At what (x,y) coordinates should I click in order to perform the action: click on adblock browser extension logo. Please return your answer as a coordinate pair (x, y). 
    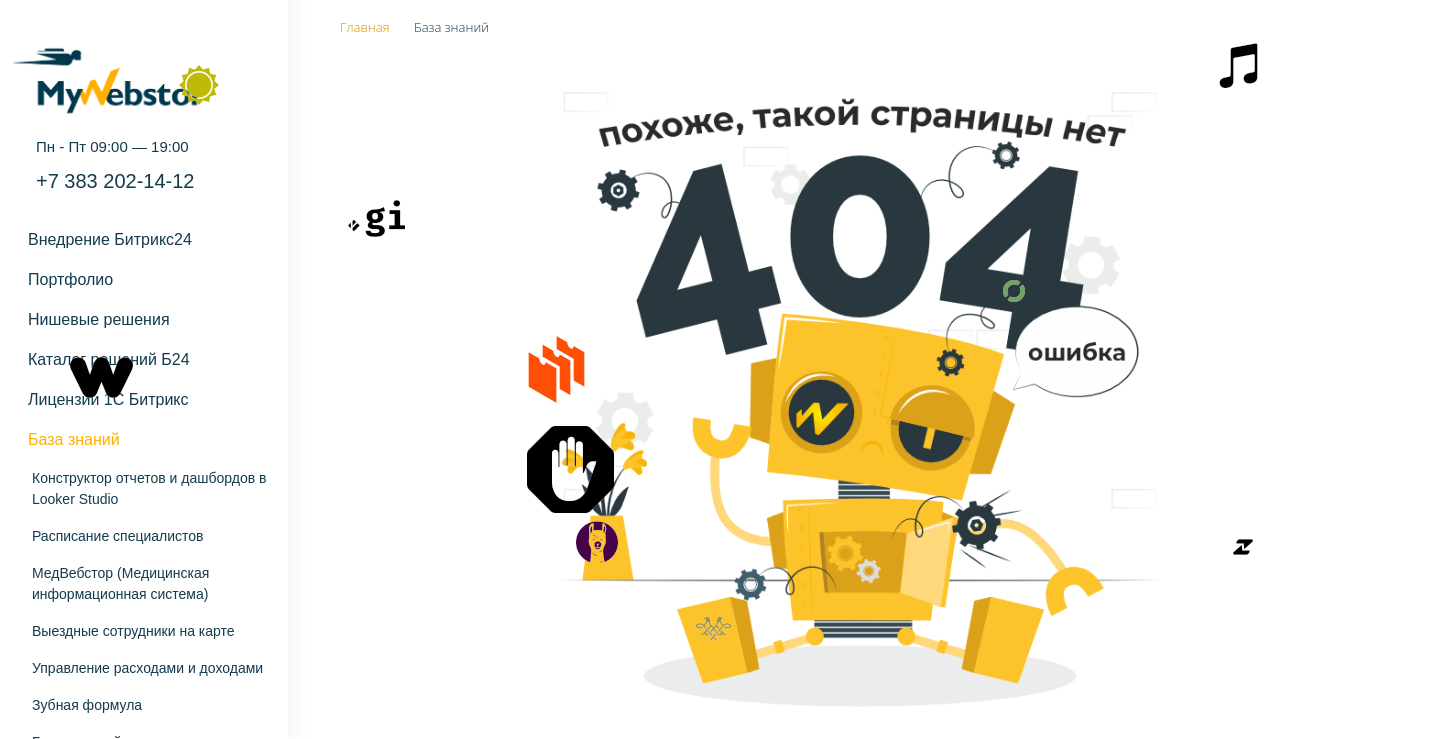
    Looking at the image, I should click on (570, 469).